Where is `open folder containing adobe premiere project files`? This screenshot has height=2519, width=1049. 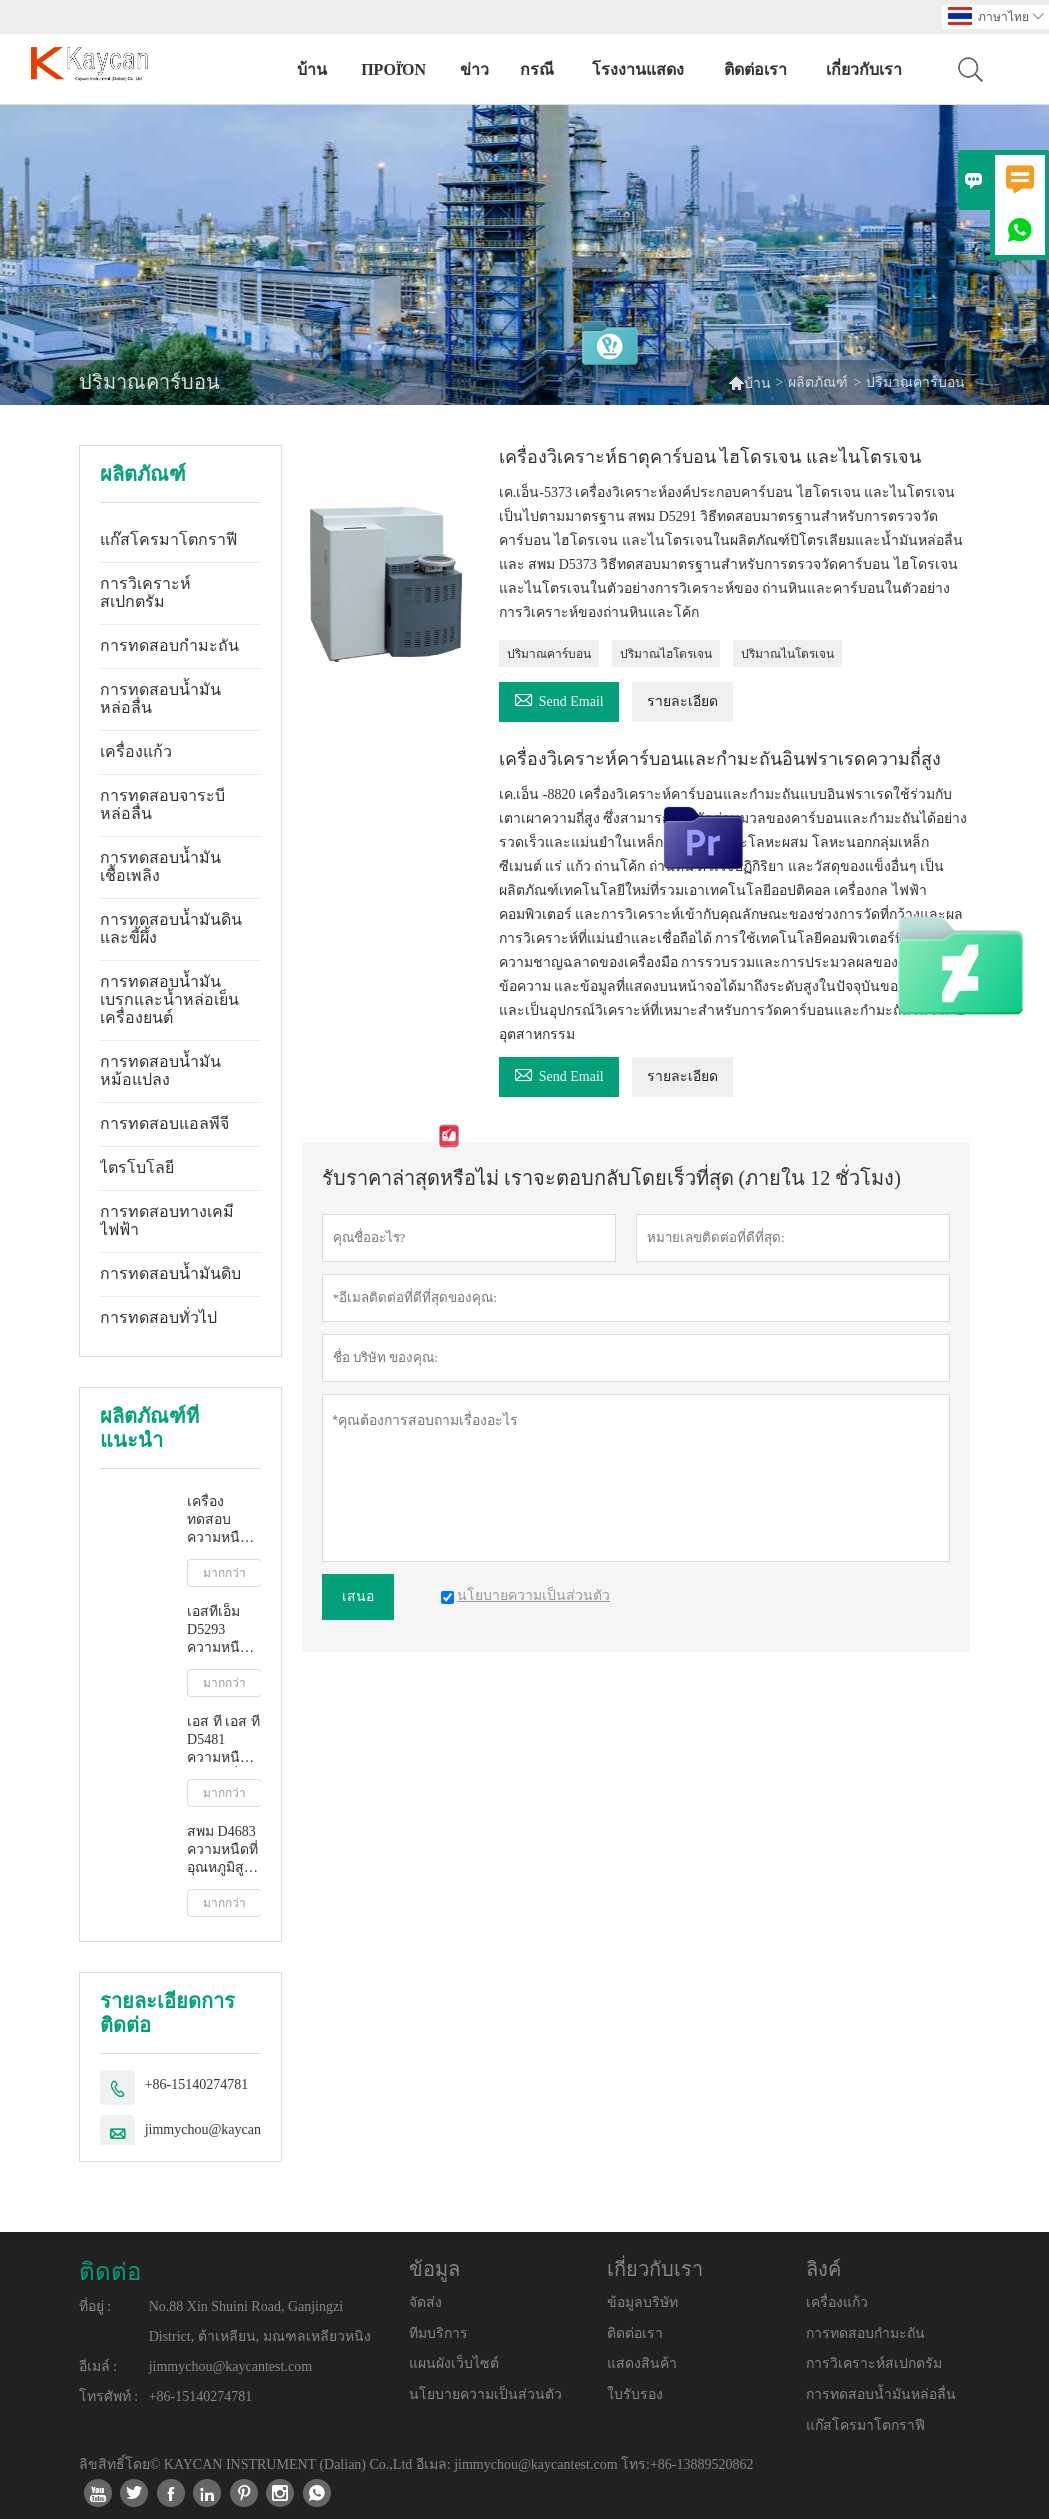
open folder containing adobe premiere project files is located at coordinates (703, 840).